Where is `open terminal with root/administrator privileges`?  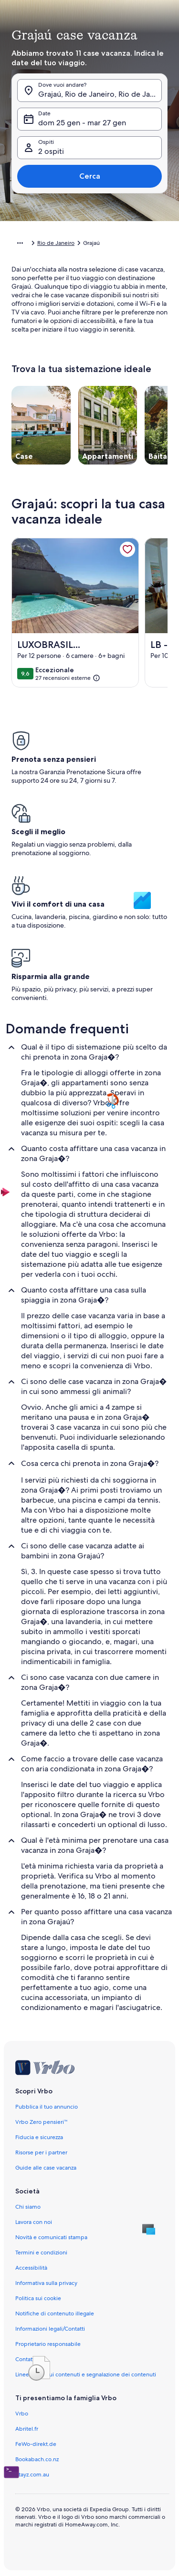
open terminal with root/administrator privileges is located at coordinates (11, 2472).